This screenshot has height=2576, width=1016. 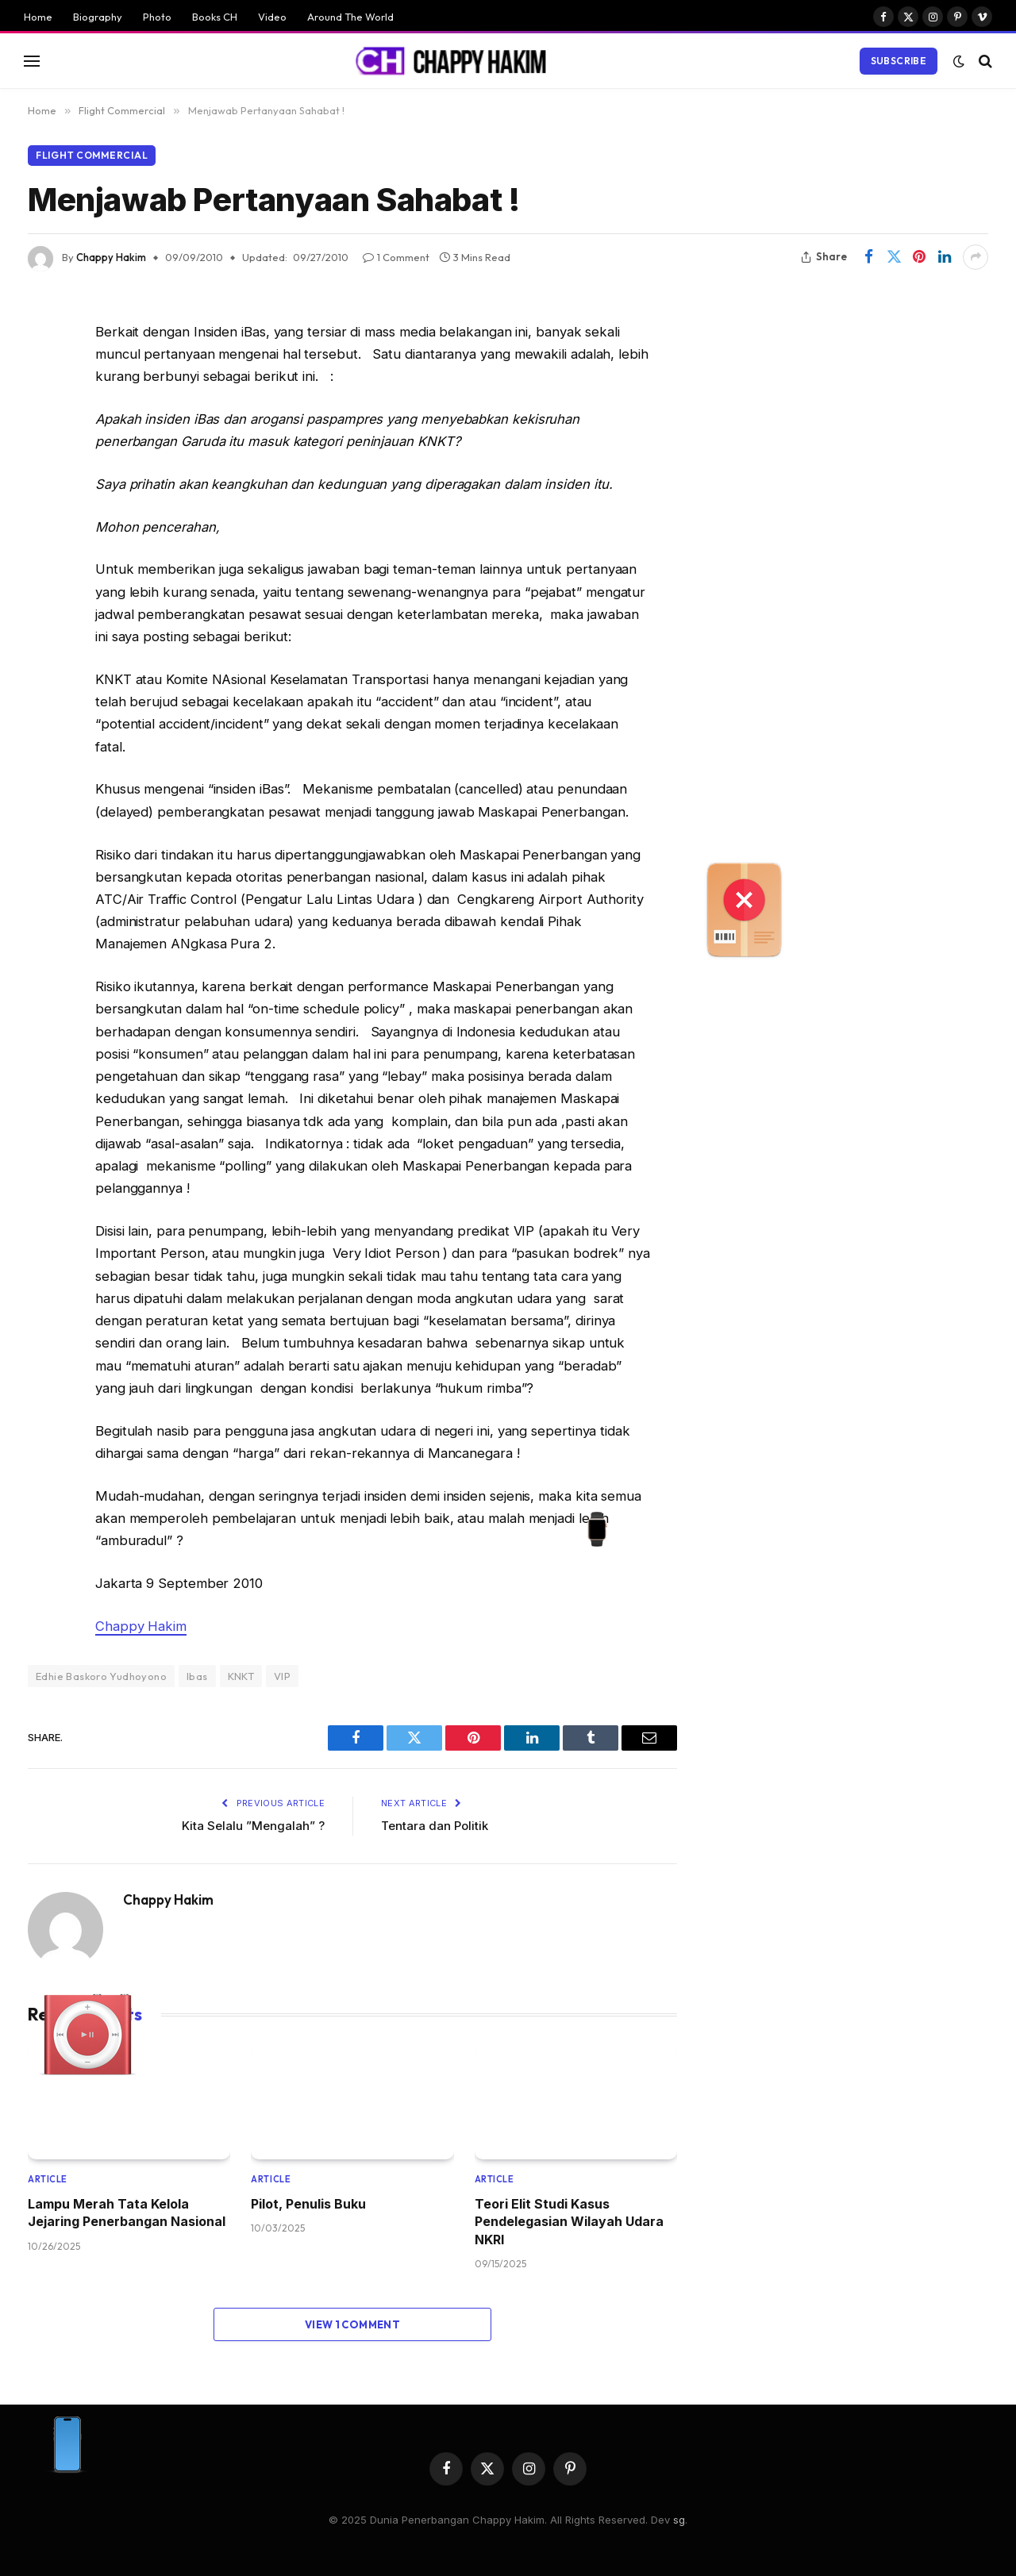 What do you see at coordinates (67, 2445) in the screenshot?
I see `iPhone 15 device icon` at bounding box center [67, 2445].